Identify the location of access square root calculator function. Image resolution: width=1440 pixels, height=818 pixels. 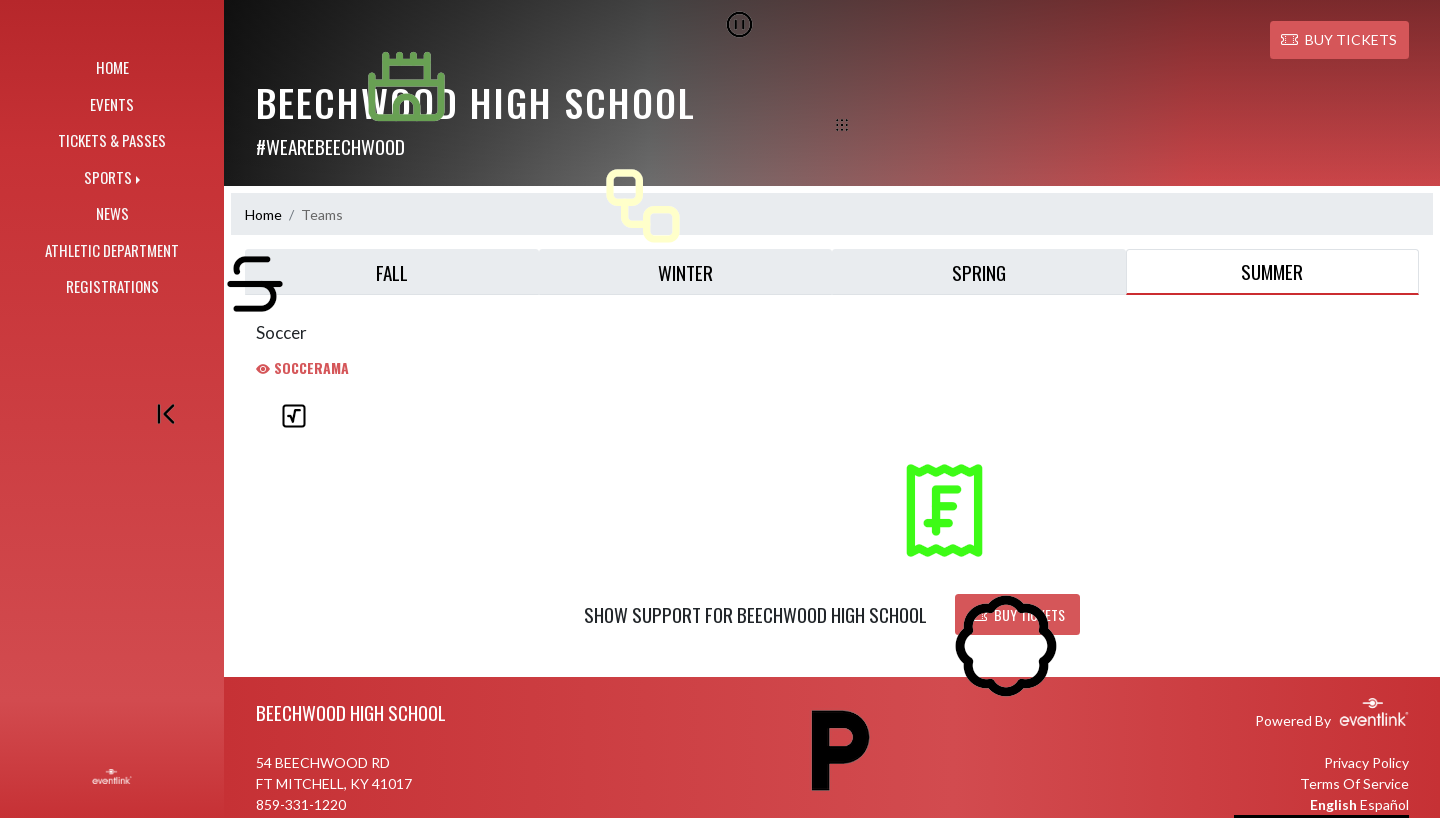
(294, 416).